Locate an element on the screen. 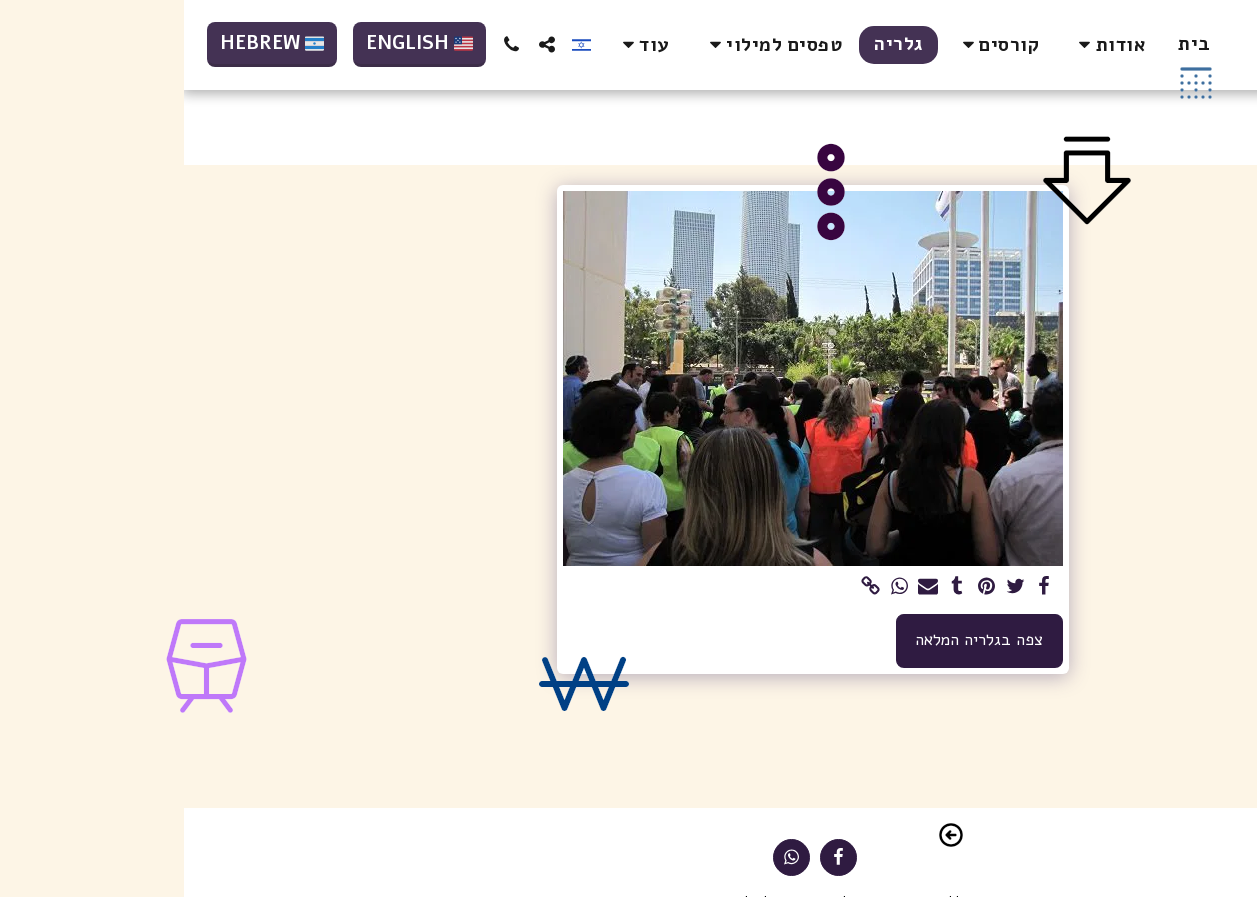  view regional train schedules is located at coordinates (206, 662).